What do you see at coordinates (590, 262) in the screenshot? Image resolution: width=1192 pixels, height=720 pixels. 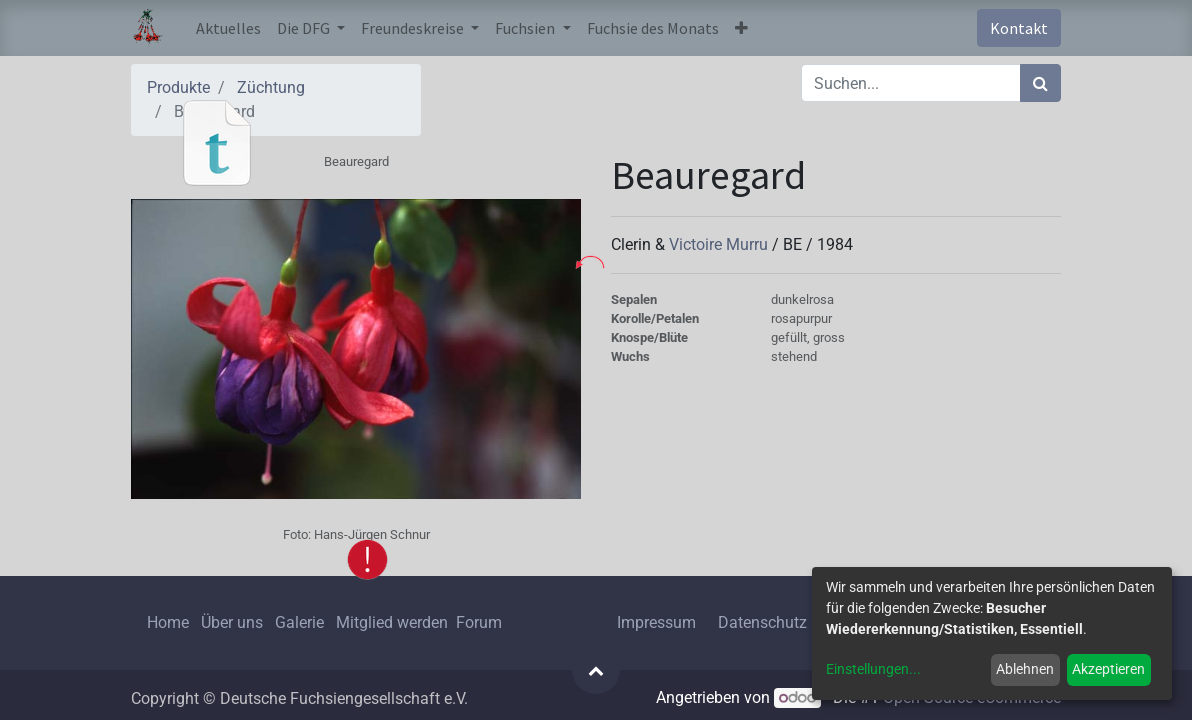 I see `undo the last action` at bounding box center [590, 262].